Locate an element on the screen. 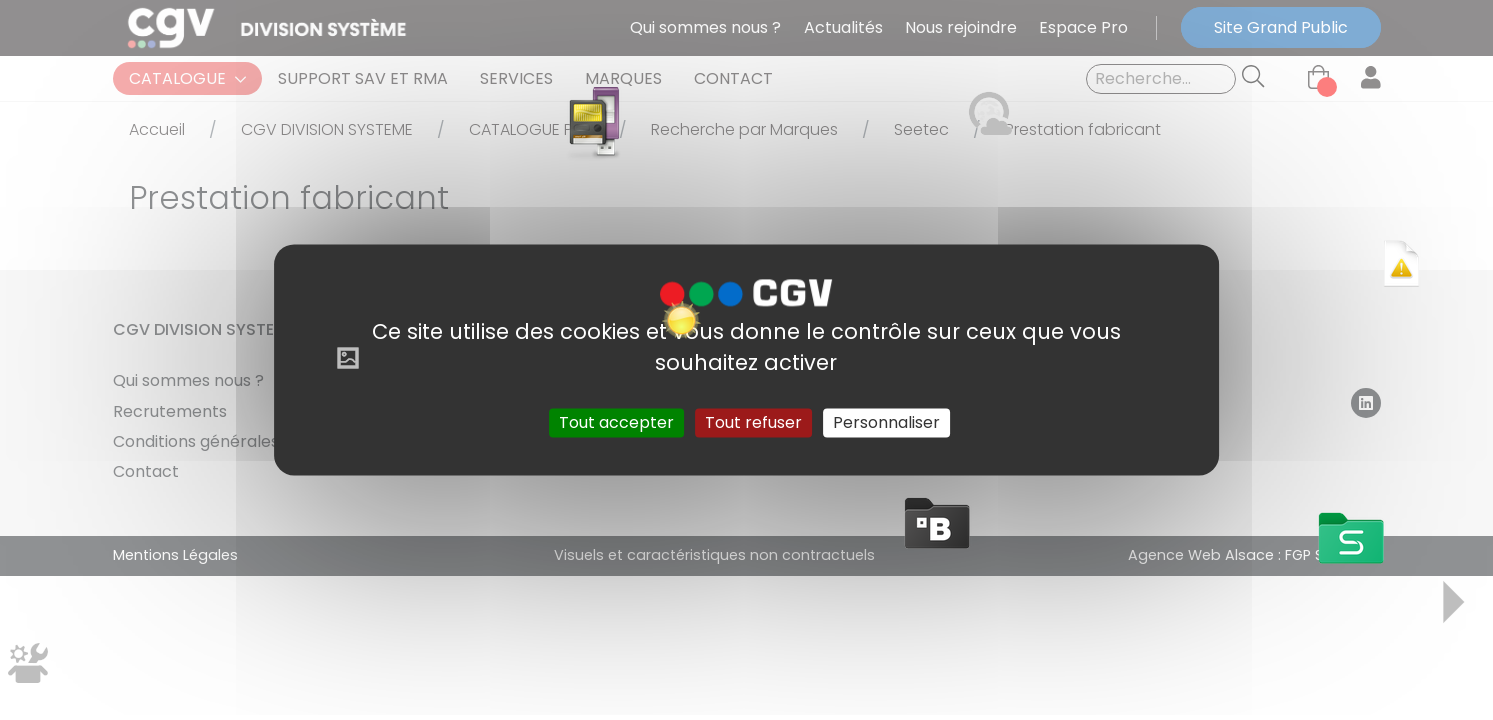 This screenshot has width=1493, height=720. open bethesda.net game files folder is located at coordinates (937, 525).